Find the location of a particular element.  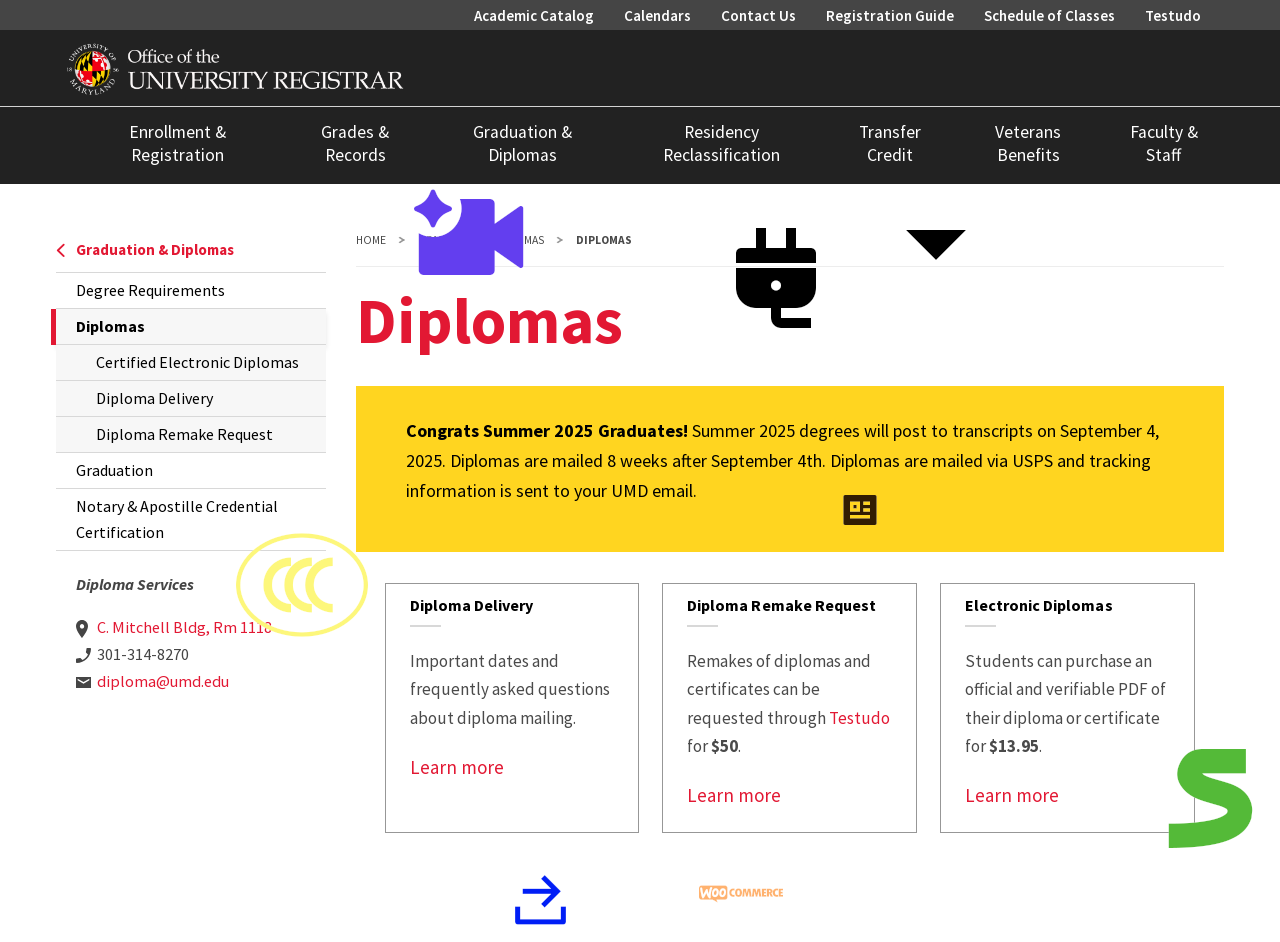

share content to another app or person is located at coordinates (540, 901).